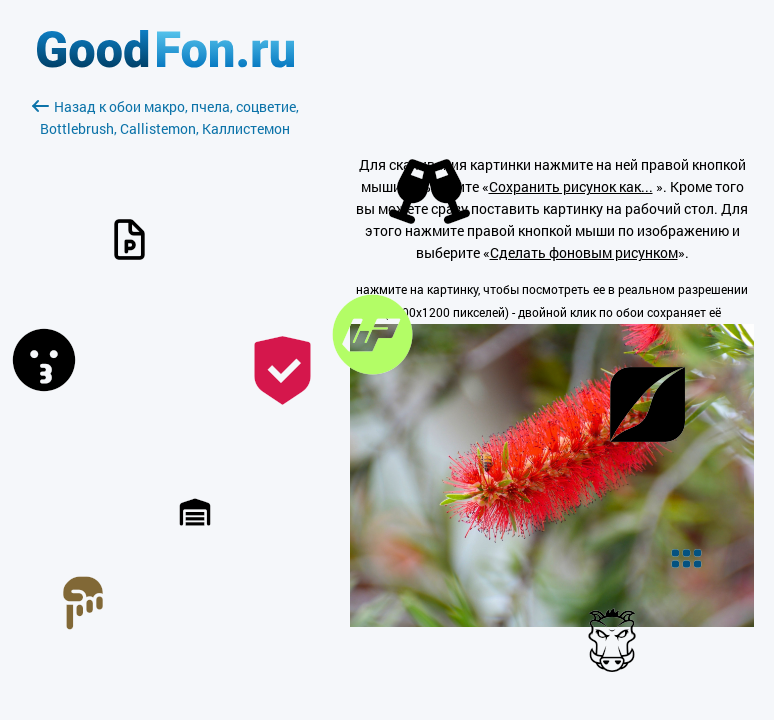 The width and height of the screenshot is (774, 720). Describe the element at coordinates (44, 360) in the screenshot. I see `send a kiss emoji in chat` at that location.